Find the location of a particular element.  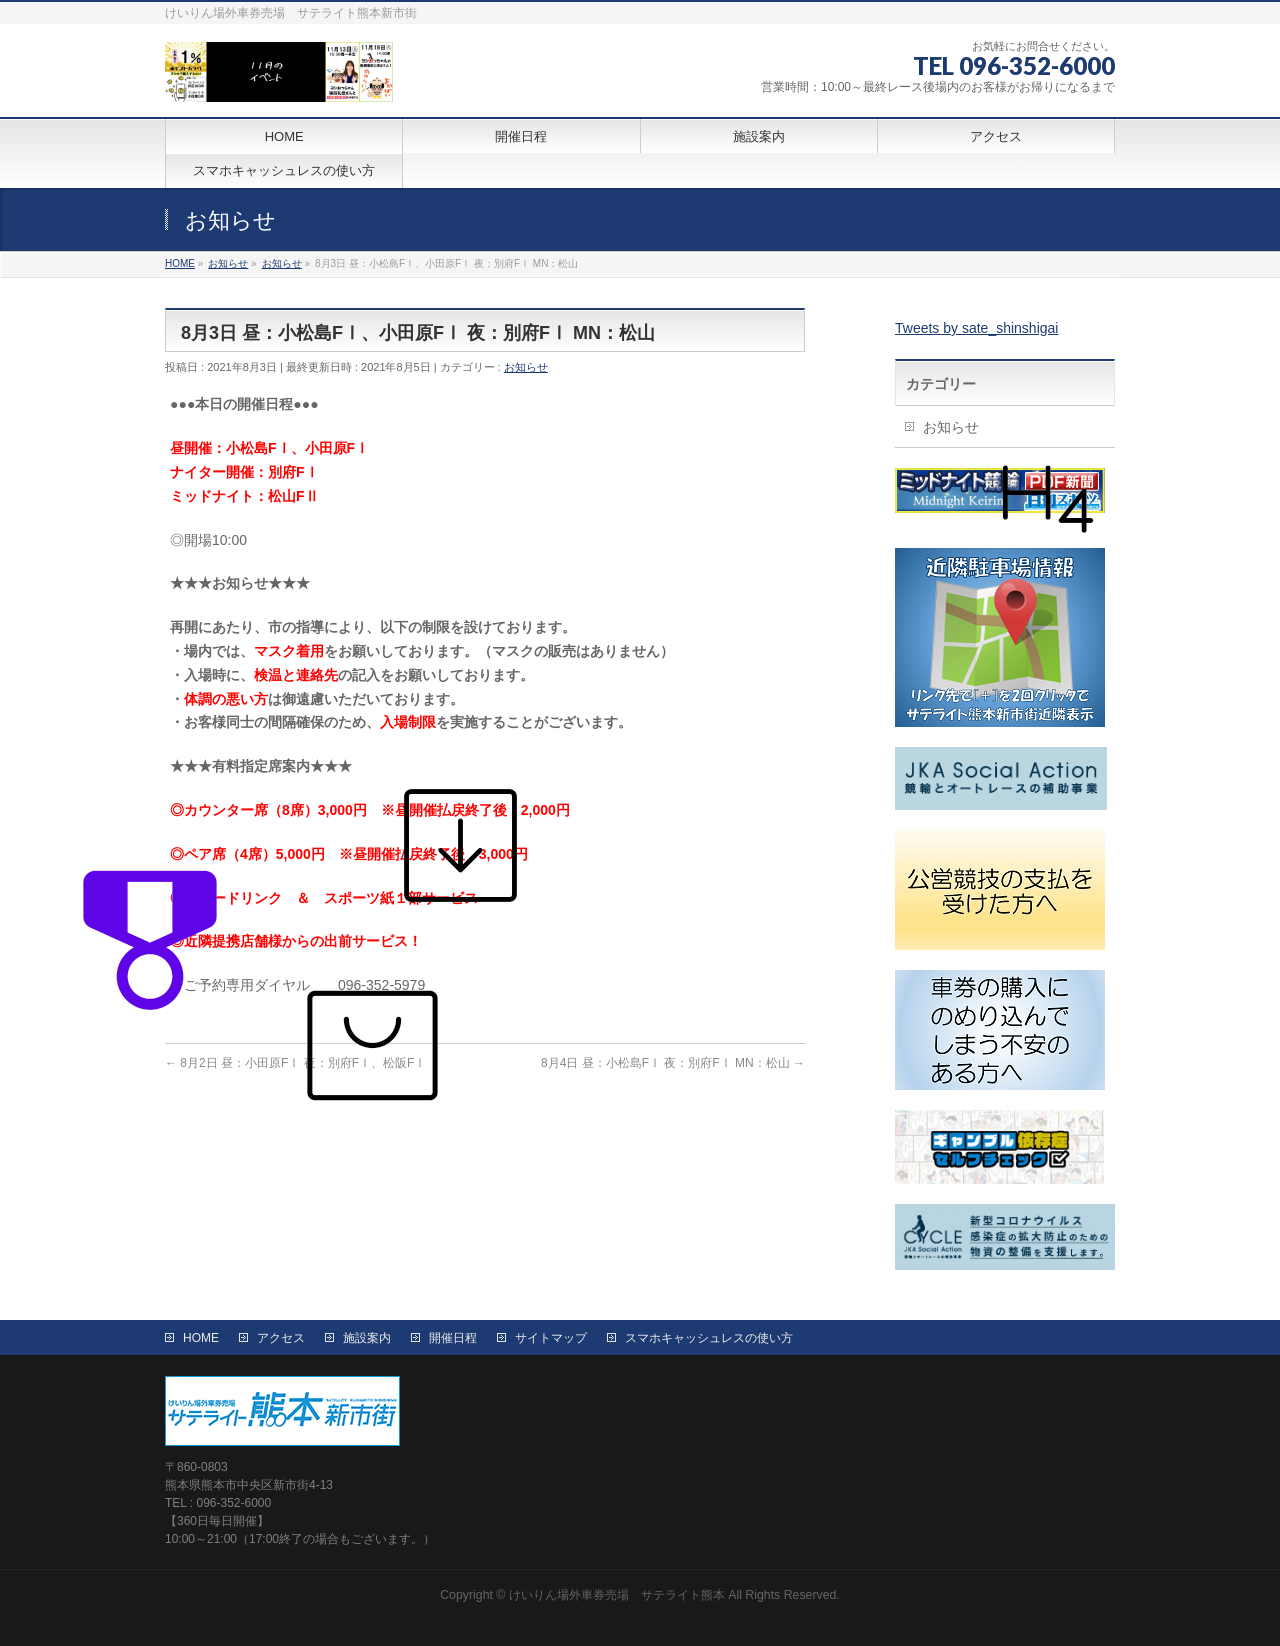

view achievements or awards is located at coordinates (150, 932).